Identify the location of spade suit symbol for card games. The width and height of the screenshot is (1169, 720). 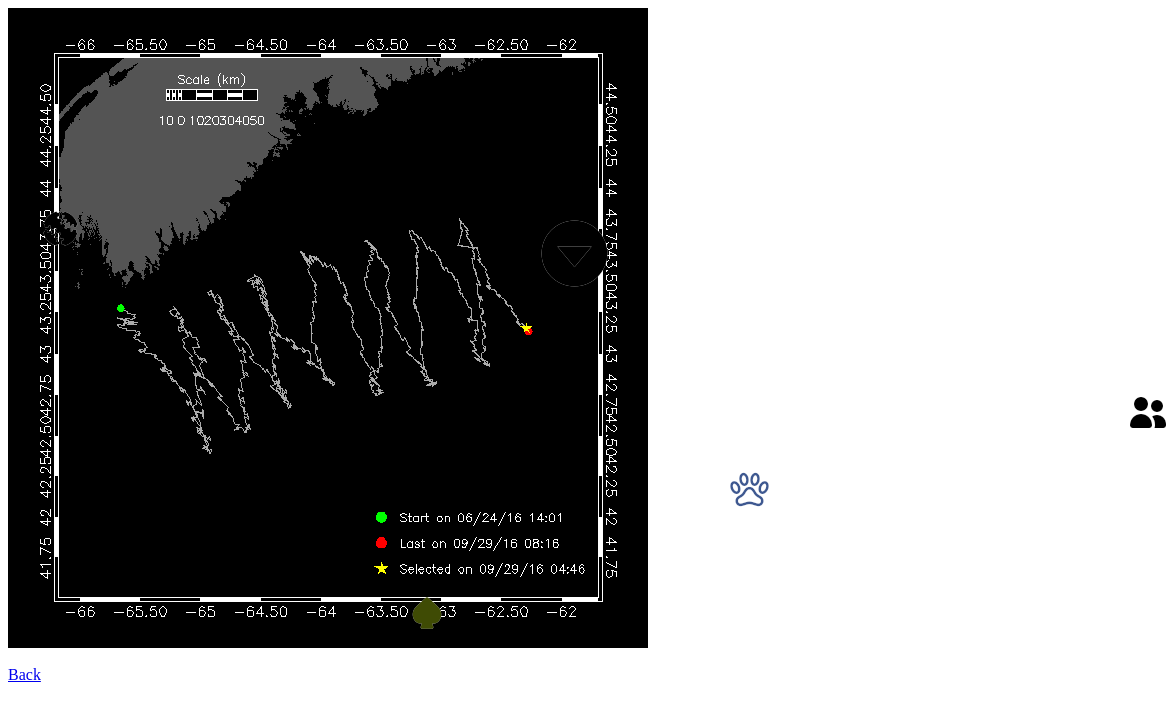
(427, 613).